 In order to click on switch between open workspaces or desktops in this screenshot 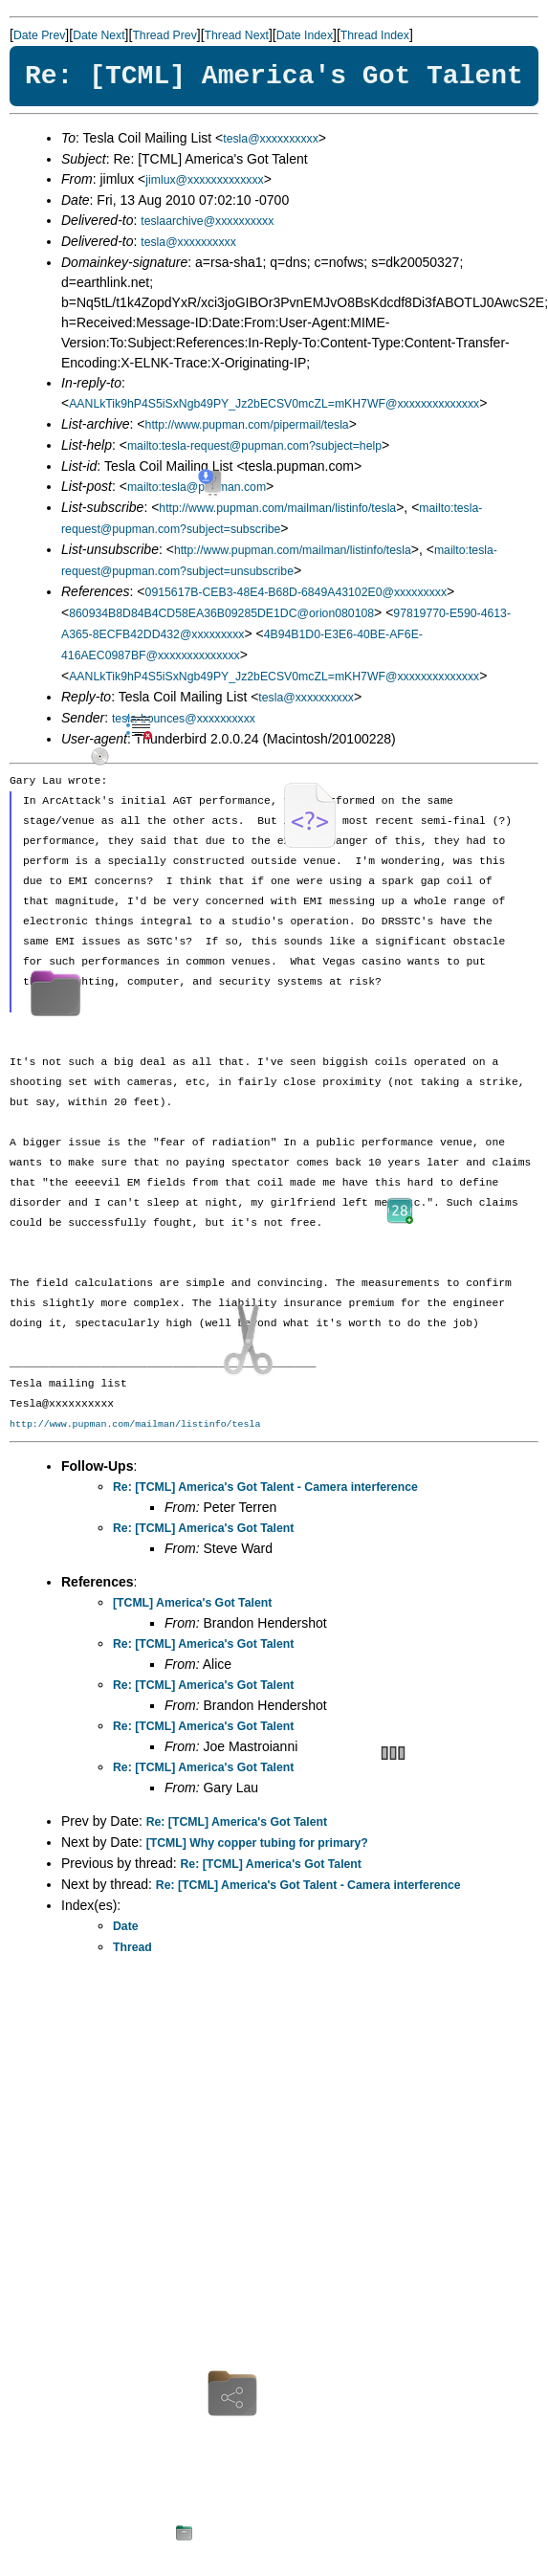, I will do `click(393, 1753)`.